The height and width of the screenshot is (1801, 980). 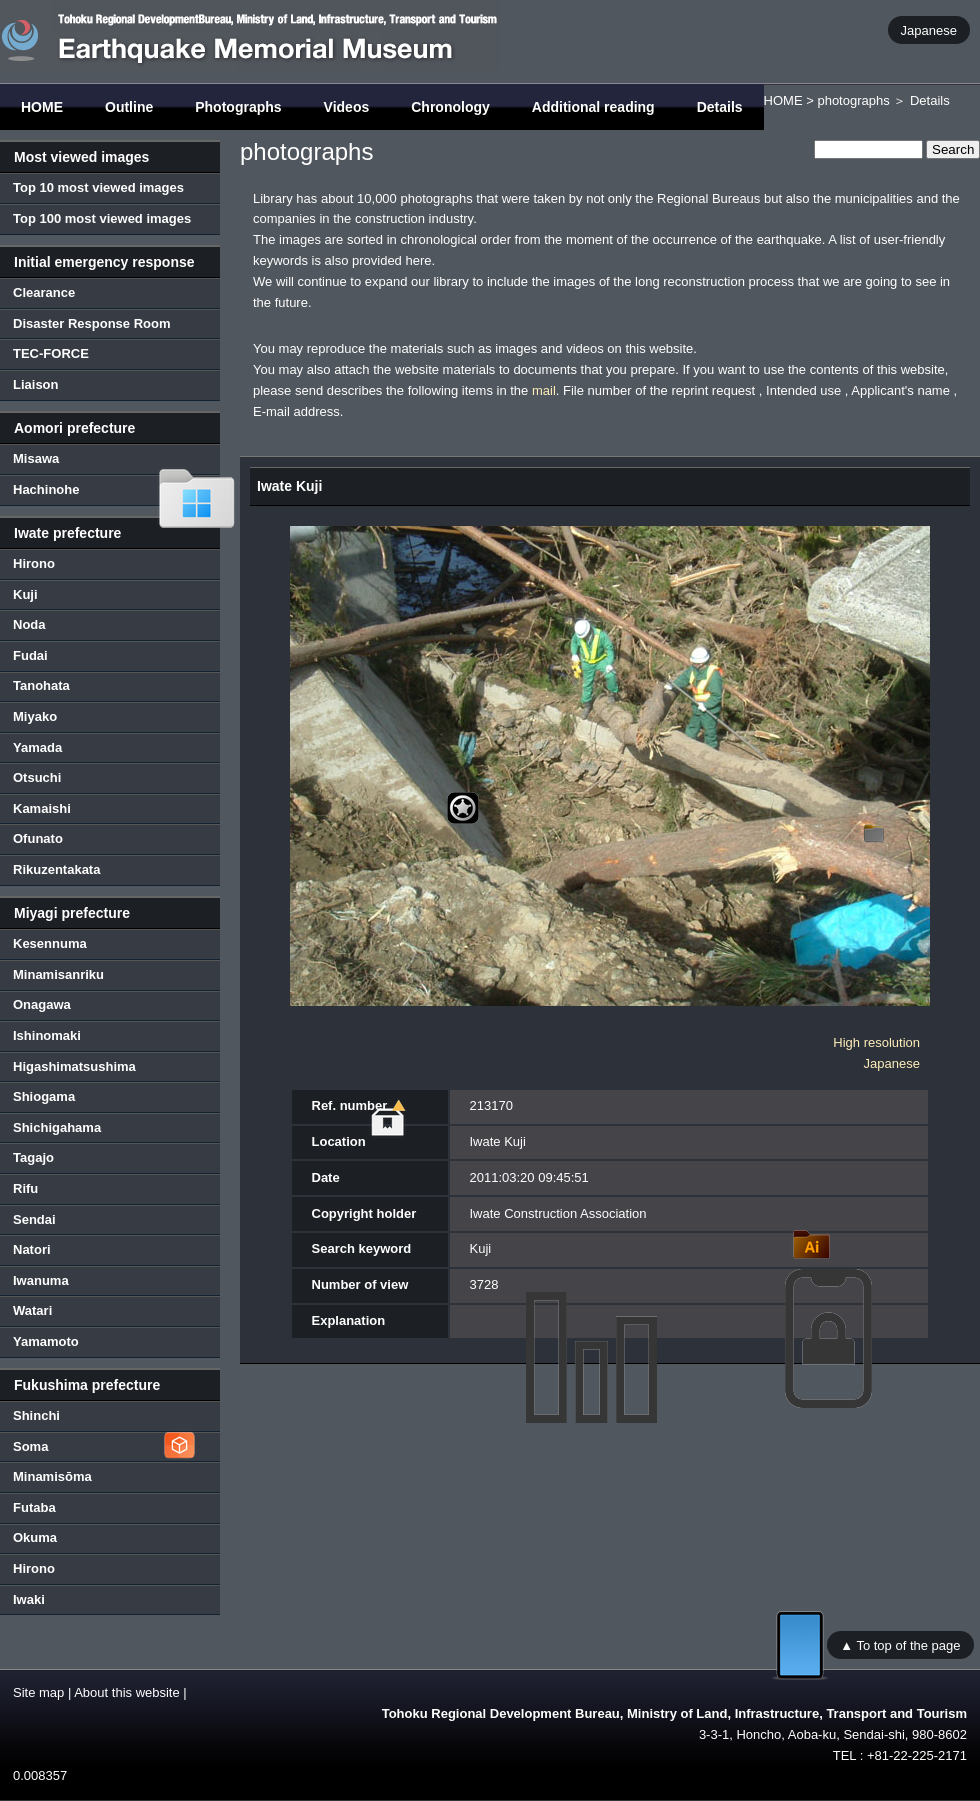 I want to click on device is locked or secured, so click(x=828, y=1338).